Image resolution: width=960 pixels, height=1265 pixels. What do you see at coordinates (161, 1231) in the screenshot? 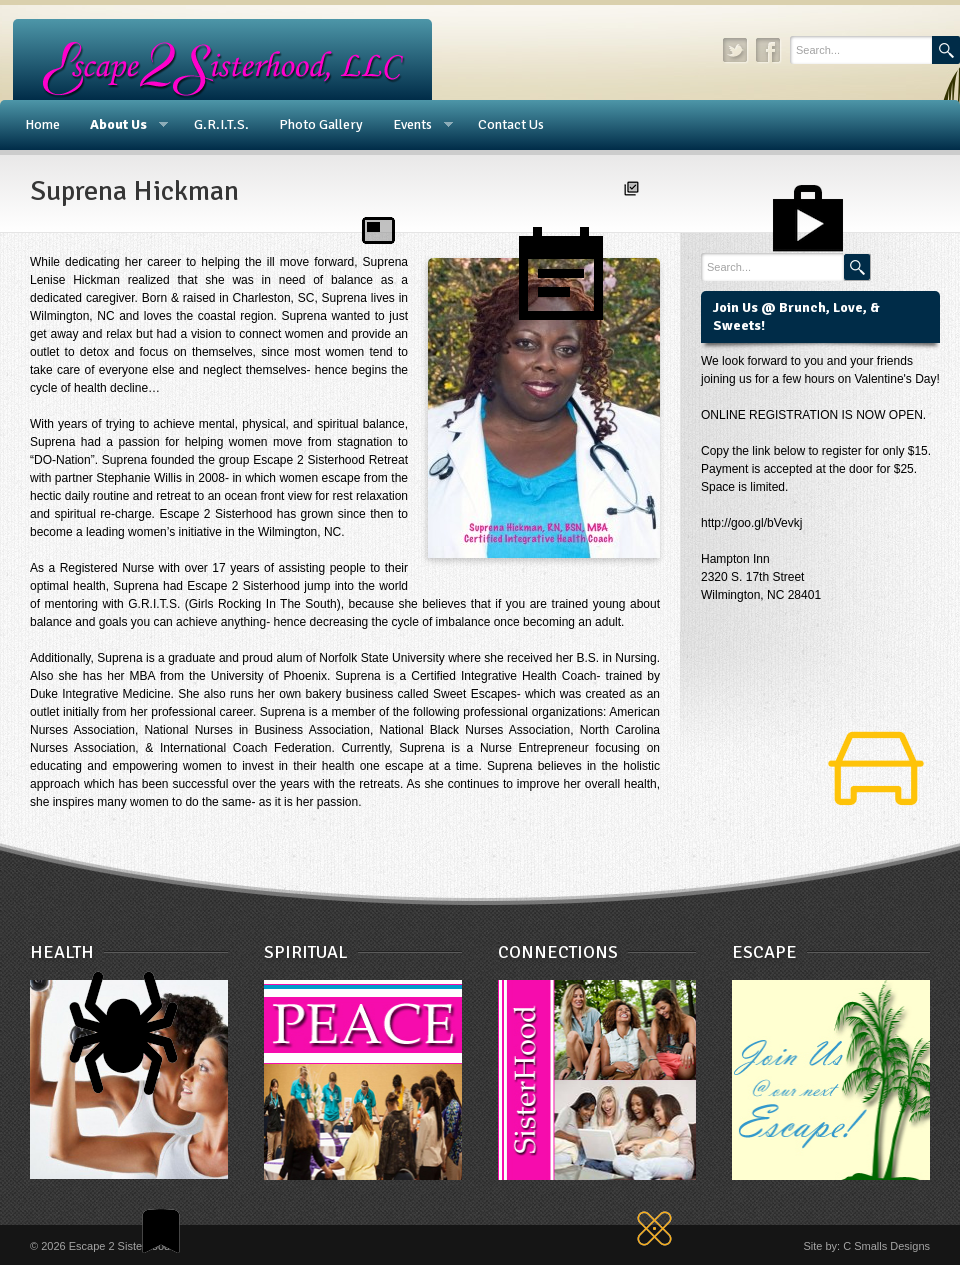
I see `save this item to your bookmarks` at bounding box center [161, 1231].